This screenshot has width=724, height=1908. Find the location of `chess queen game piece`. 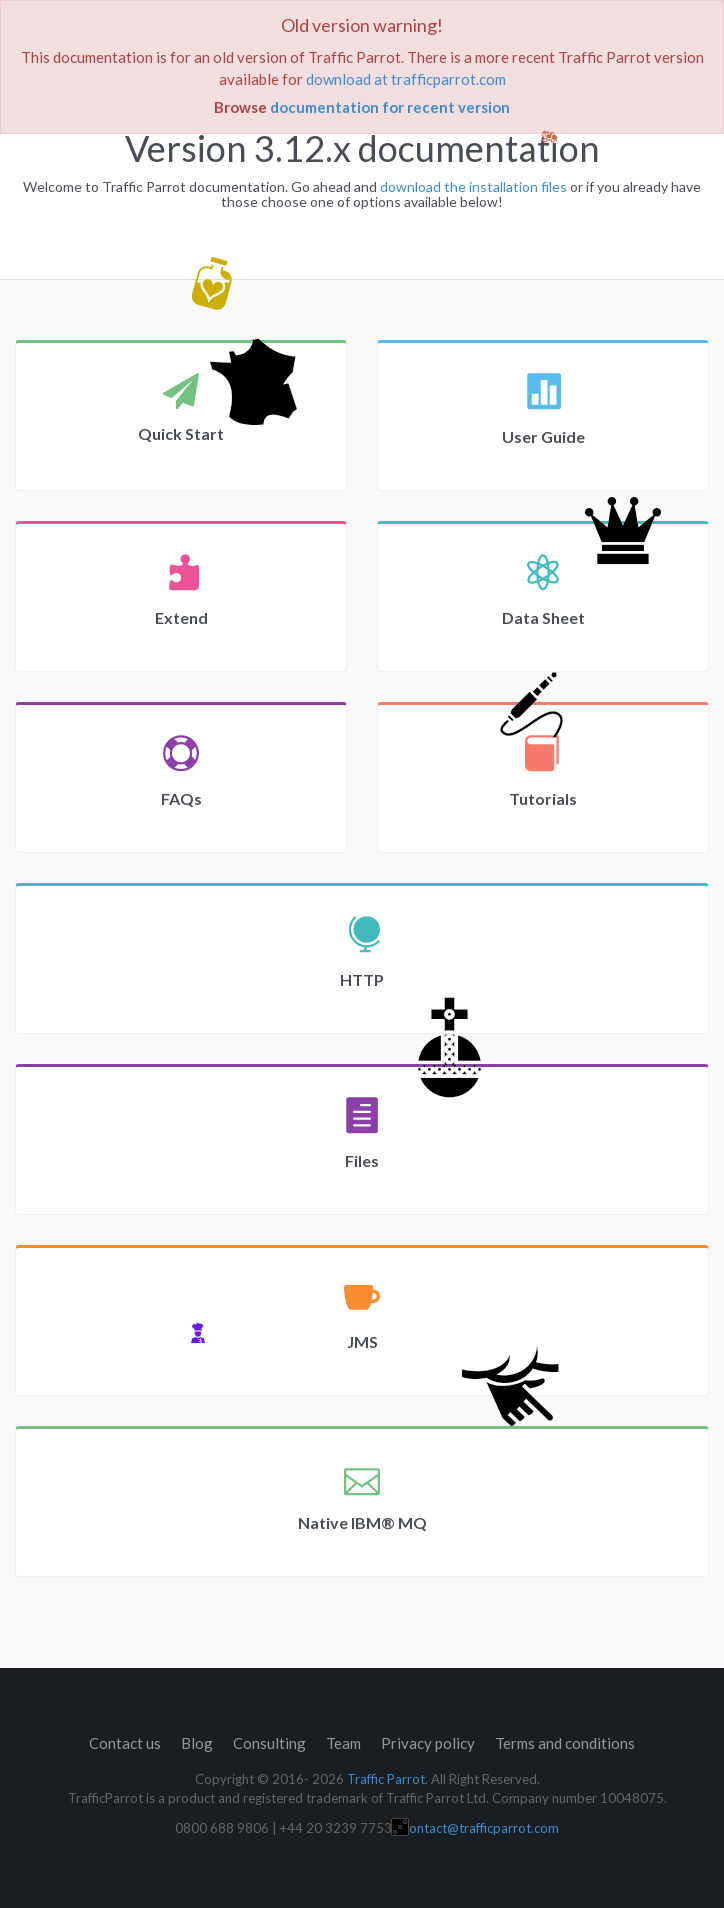

chess queen game piece is located at coordinates (623, 525).